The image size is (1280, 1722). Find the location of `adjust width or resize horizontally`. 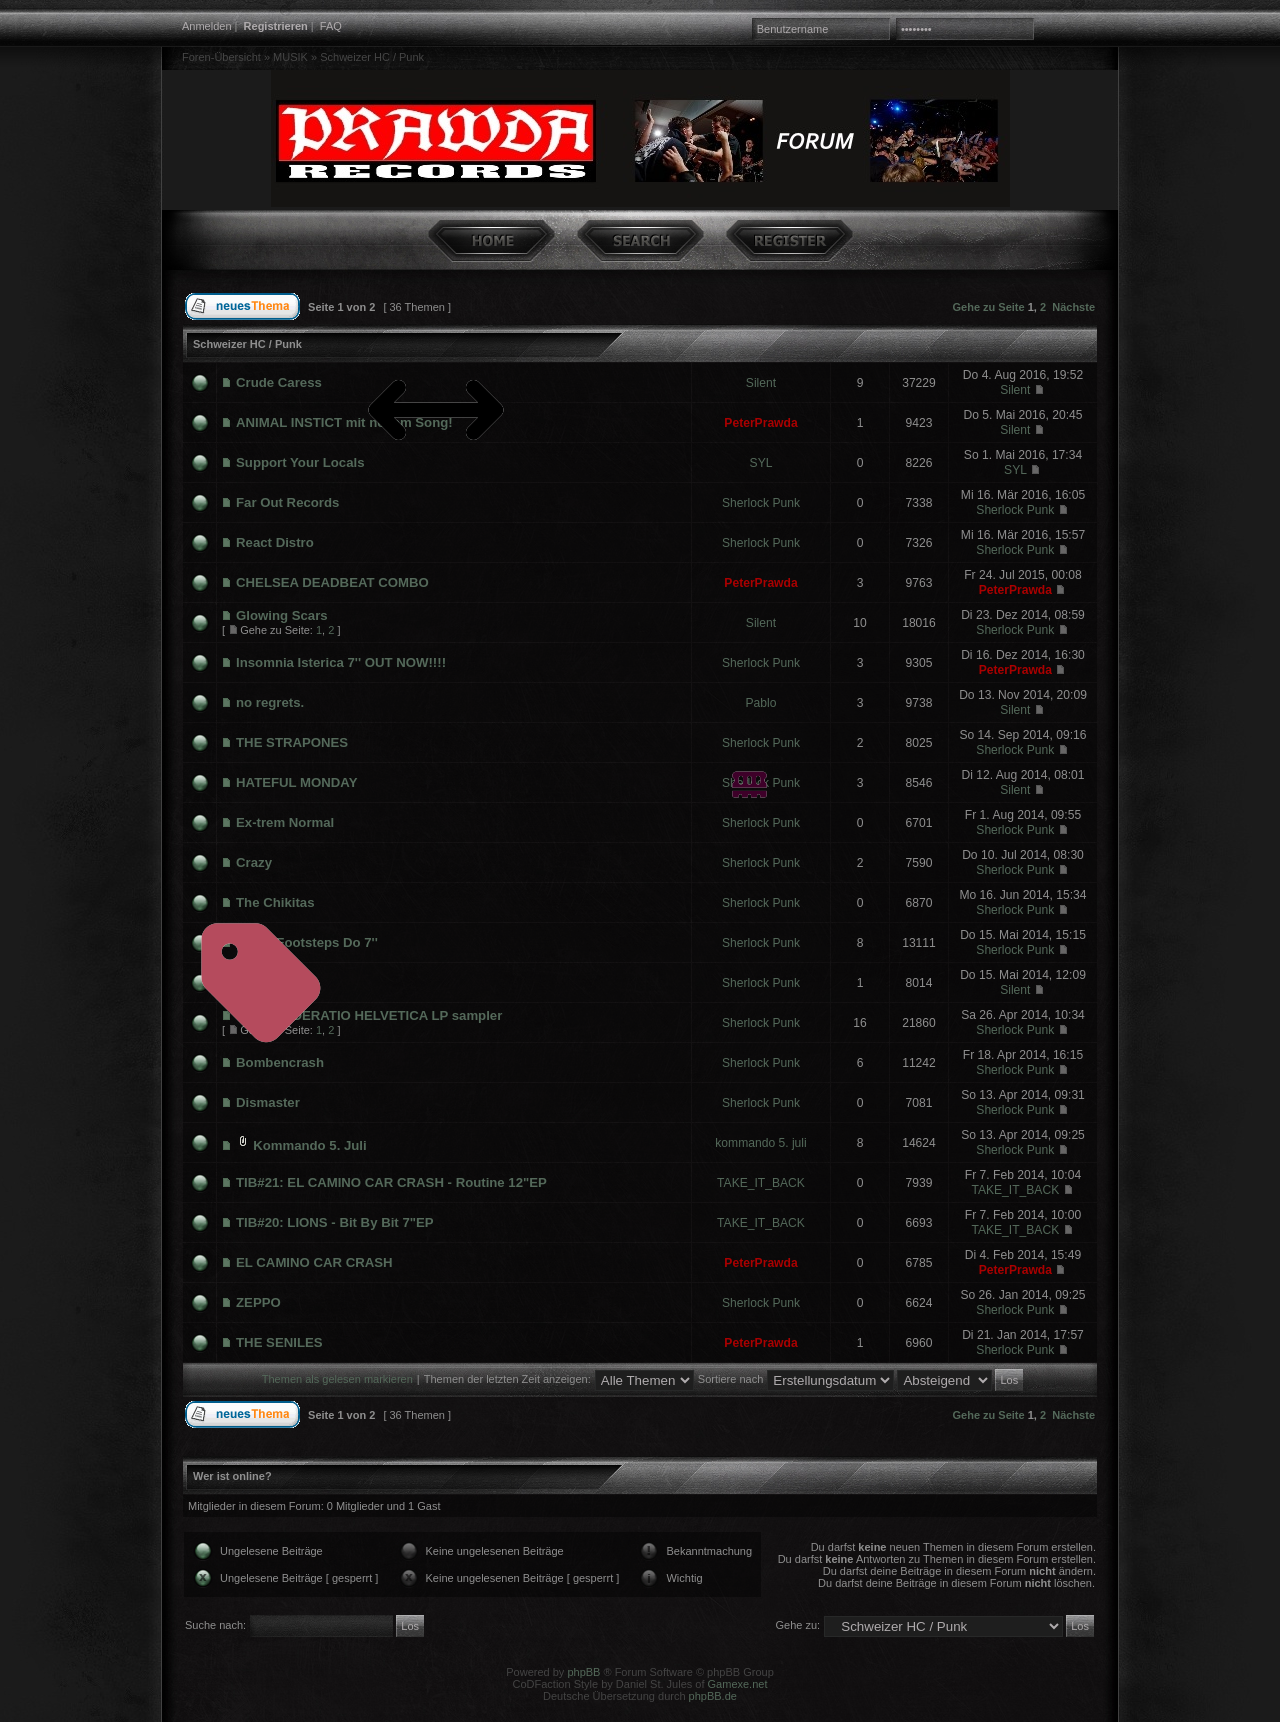

adjust width or resize horizontally is located at coordinates (436, 410).